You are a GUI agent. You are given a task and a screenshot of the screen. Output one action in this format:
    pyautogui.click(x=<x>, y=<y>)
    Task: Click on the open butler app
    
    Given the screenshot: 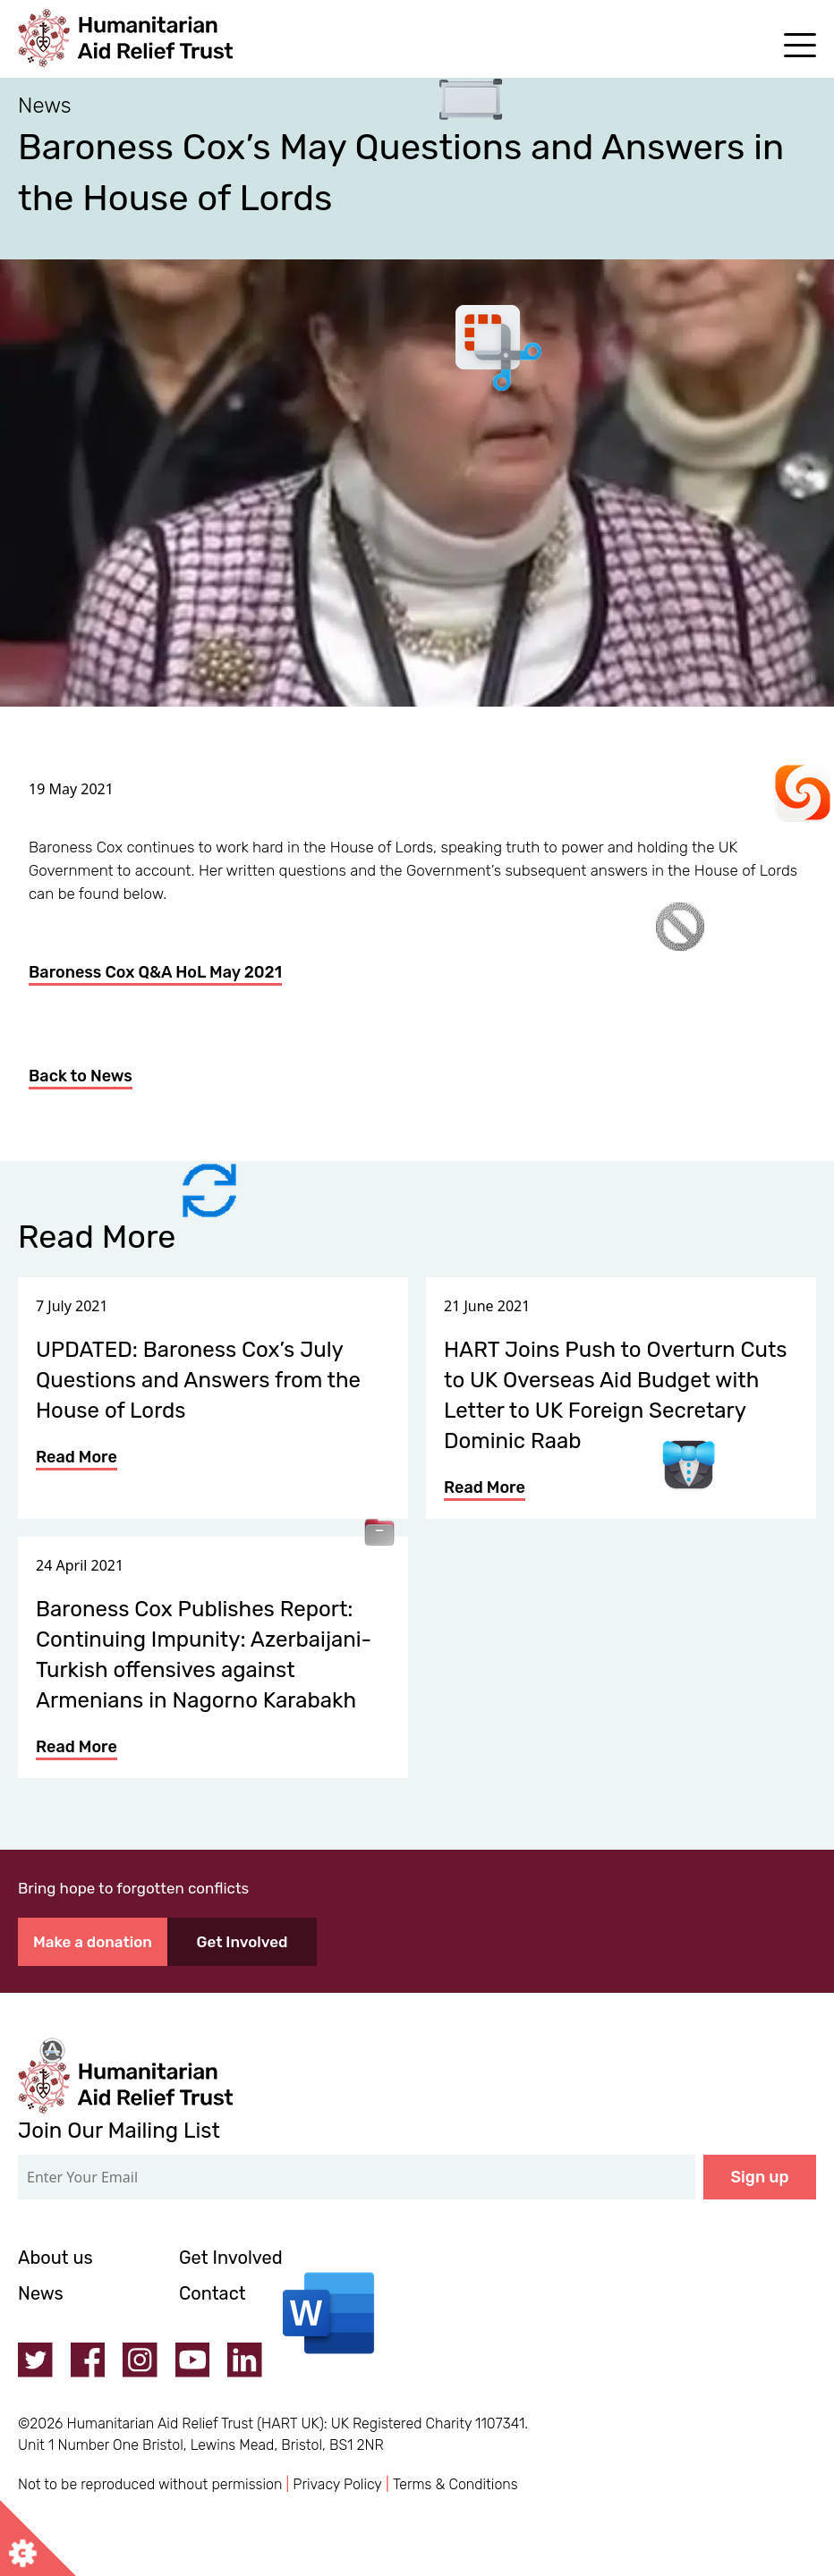 What is the action you would take?
    pyautogui.click(x=688, y=1464)
    